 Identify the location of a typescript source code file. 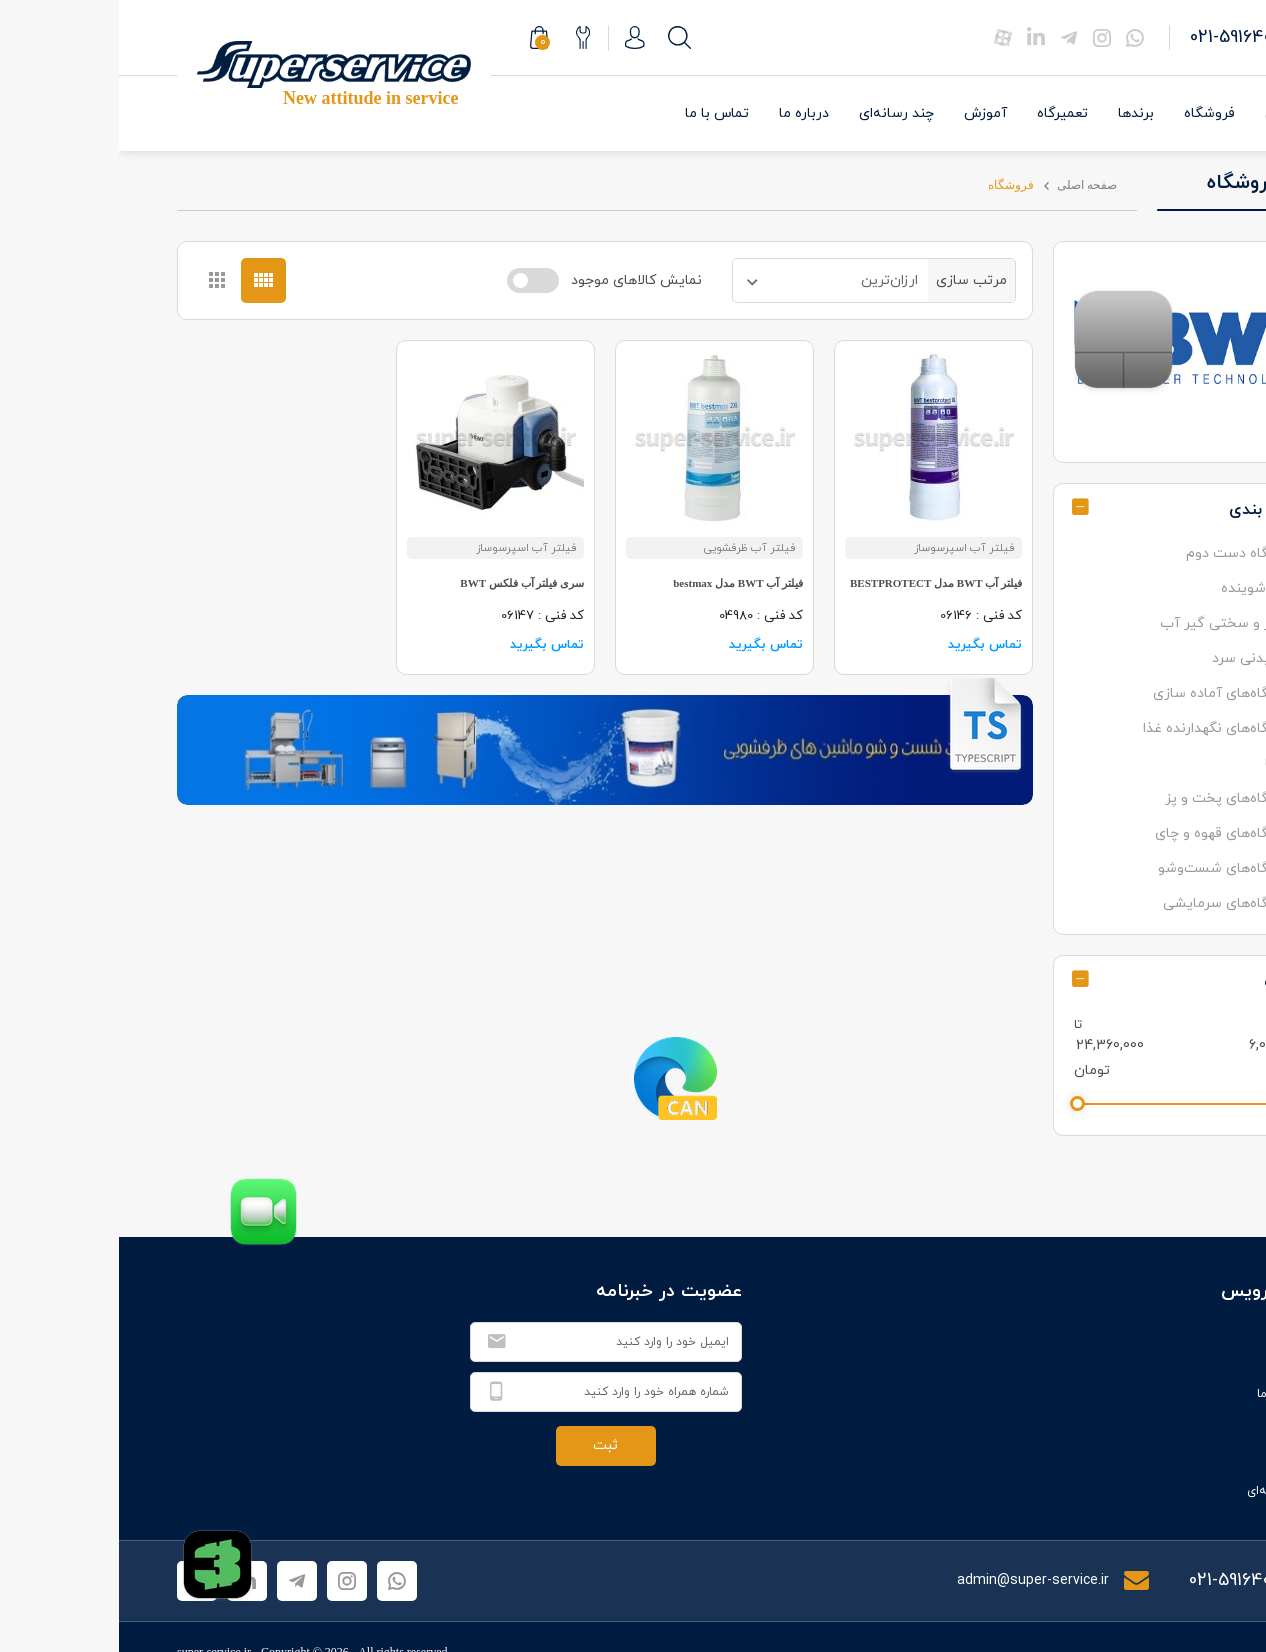
(985, 725).